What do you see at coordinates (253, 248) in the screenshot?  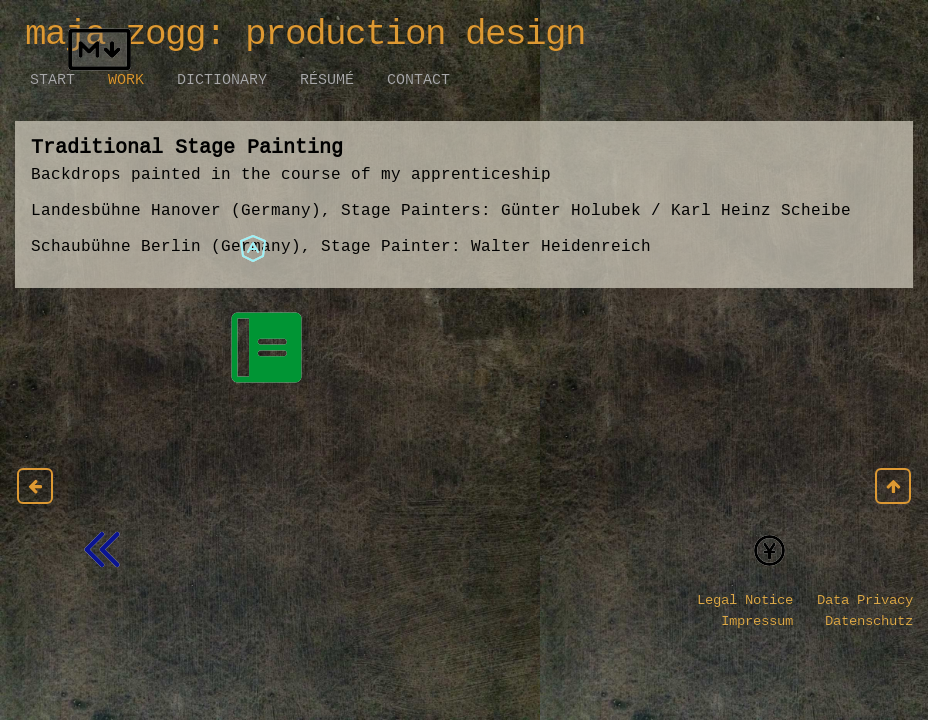 I see `Angular framework logo` at bounding box center [253, 248].